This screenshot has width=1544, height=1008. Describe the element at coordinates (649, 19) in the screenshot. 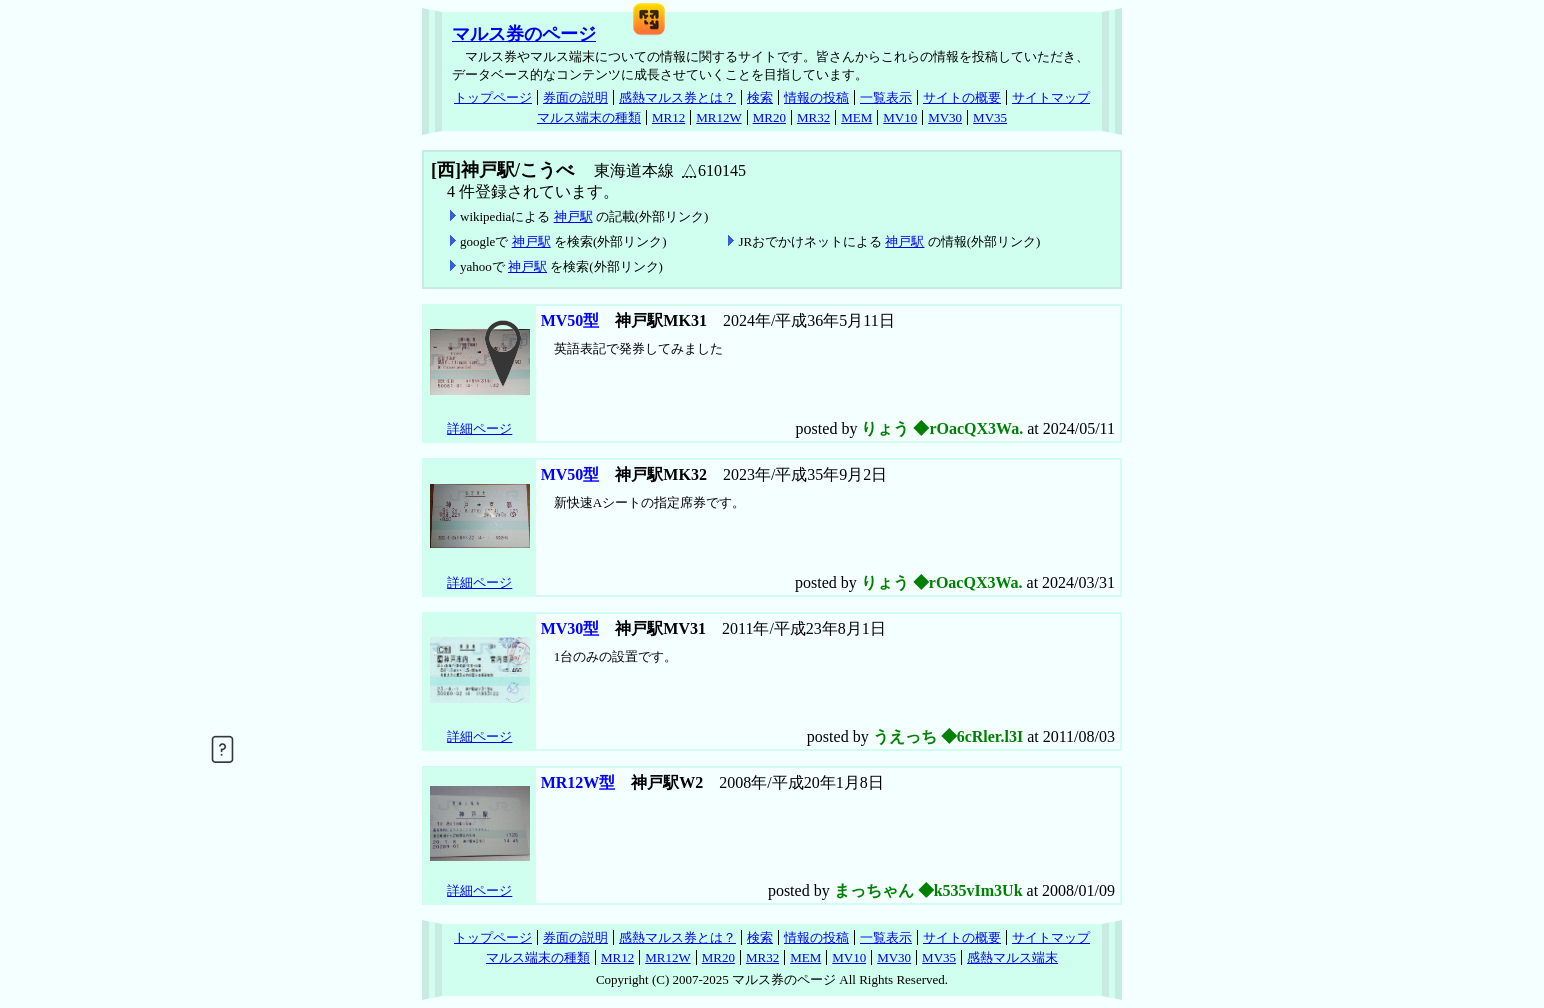

I see `open vmware player application` at that location.